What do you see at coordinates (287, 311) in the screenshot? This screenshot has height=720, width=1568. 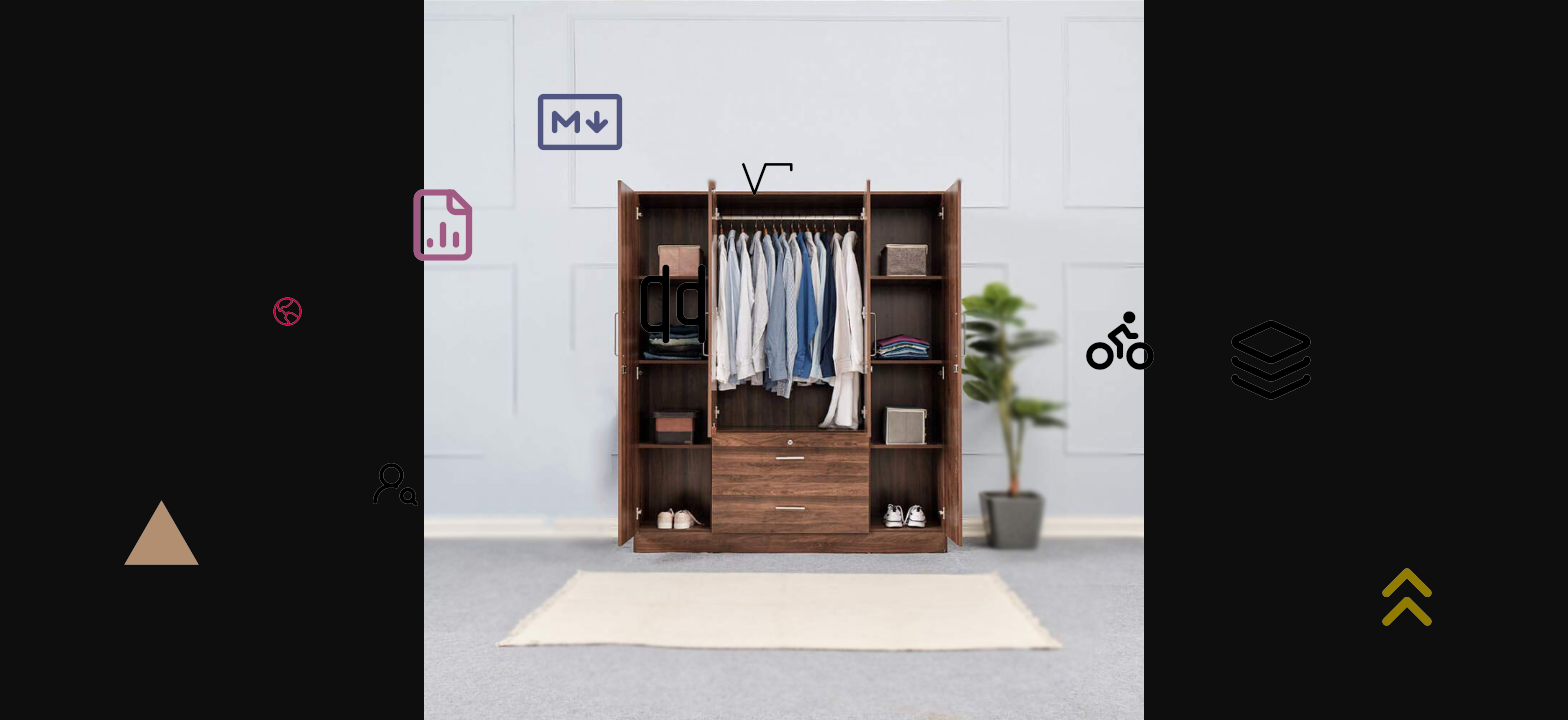 I see `switch to western hemisphere region` at bounding box center [287, 311].